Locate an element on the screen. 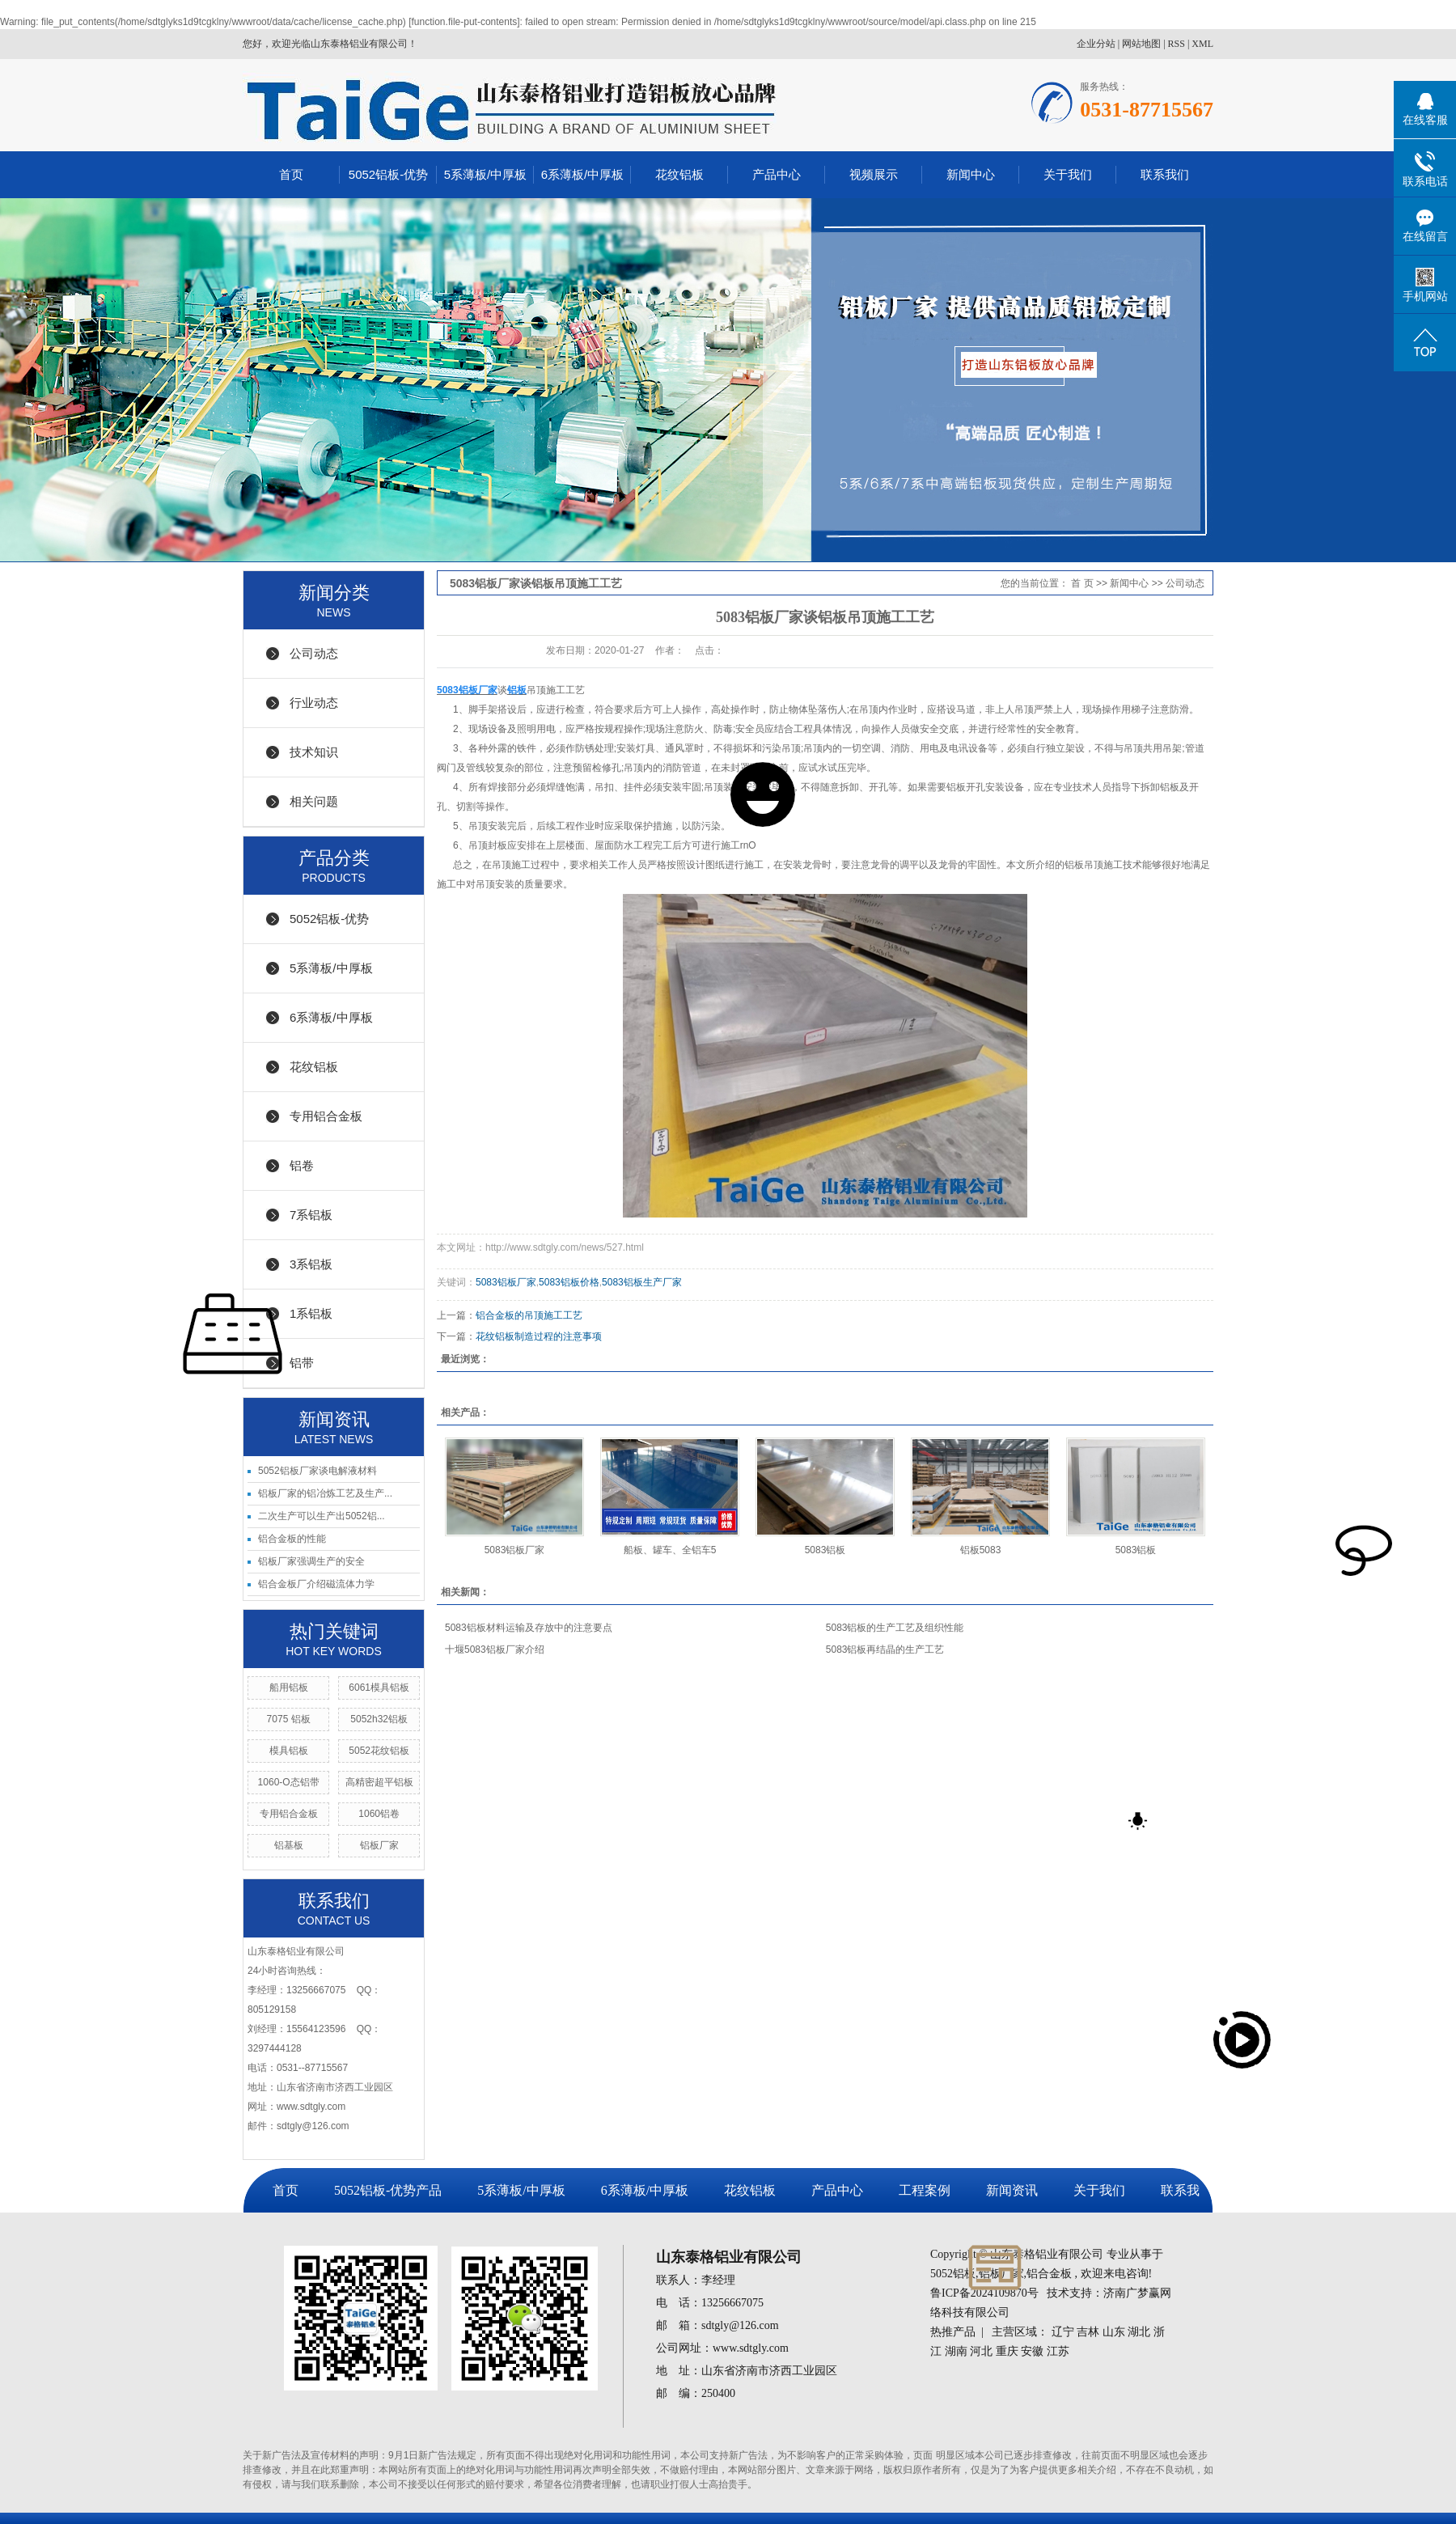  preview a document or file is located at coordinates (995, 2268).